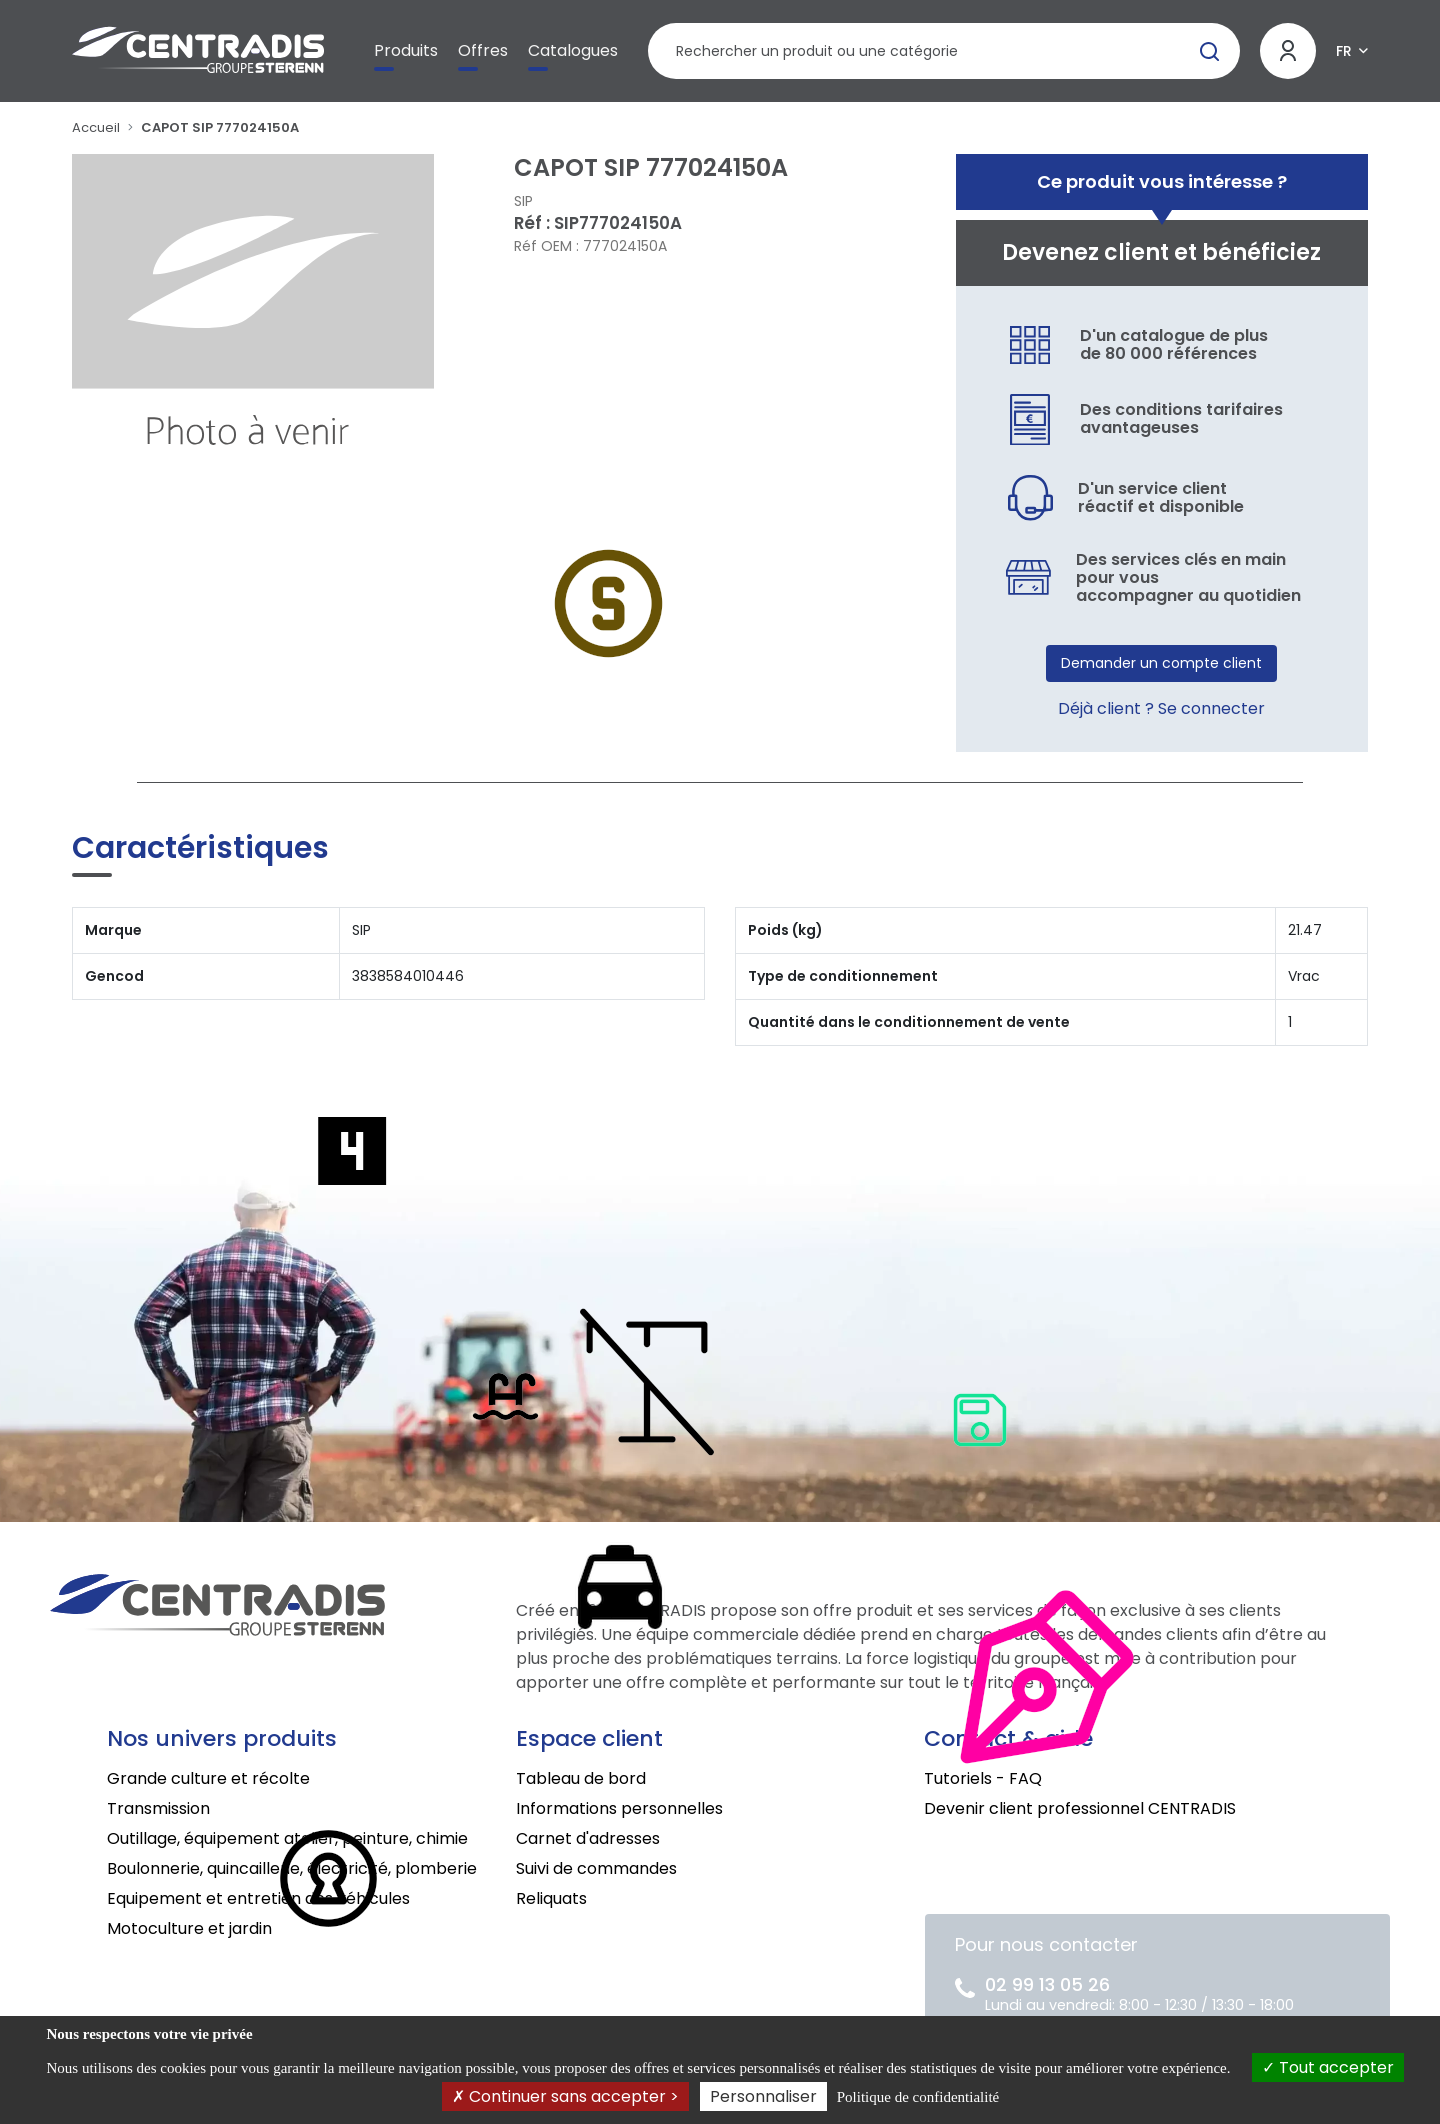 The width and height of the screenshot is (1440, 2124). What do you see at coordinates (328, 1878) in the screenshot?
I see `access security or privacy settings` at bounding box center [328, 1878].